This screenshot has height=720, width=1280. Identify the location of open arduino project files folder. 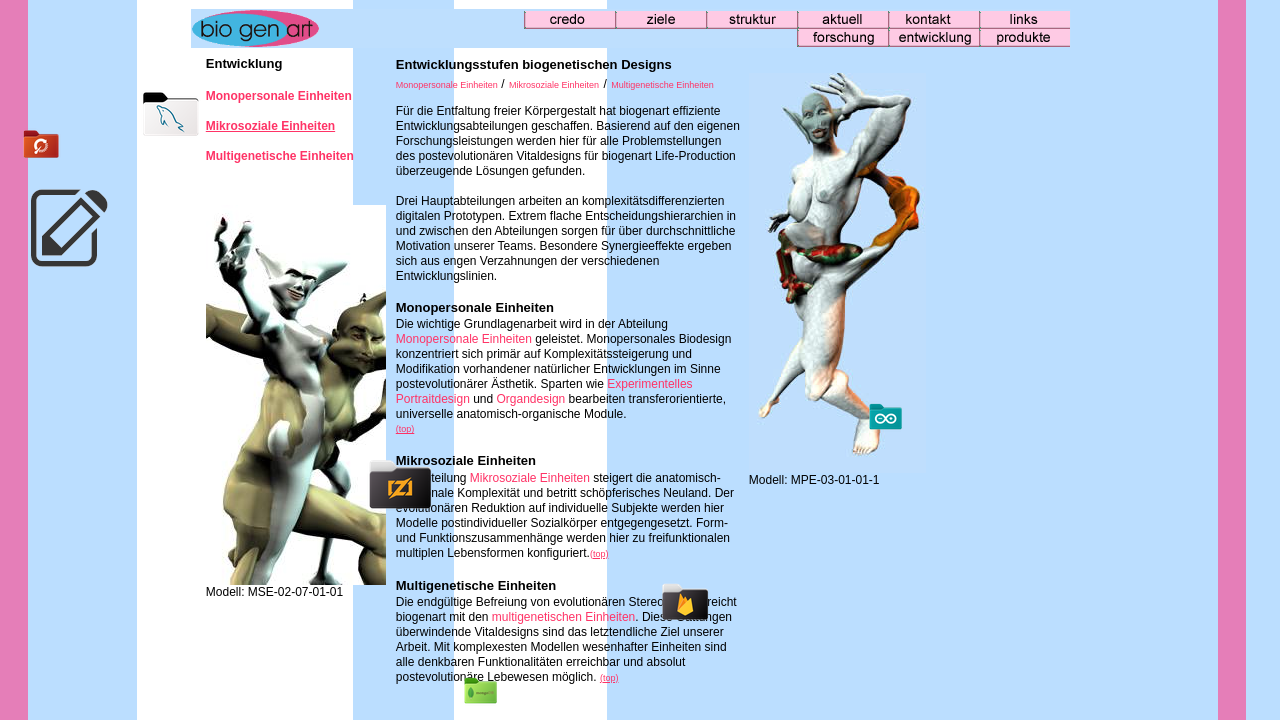
(885, 417).